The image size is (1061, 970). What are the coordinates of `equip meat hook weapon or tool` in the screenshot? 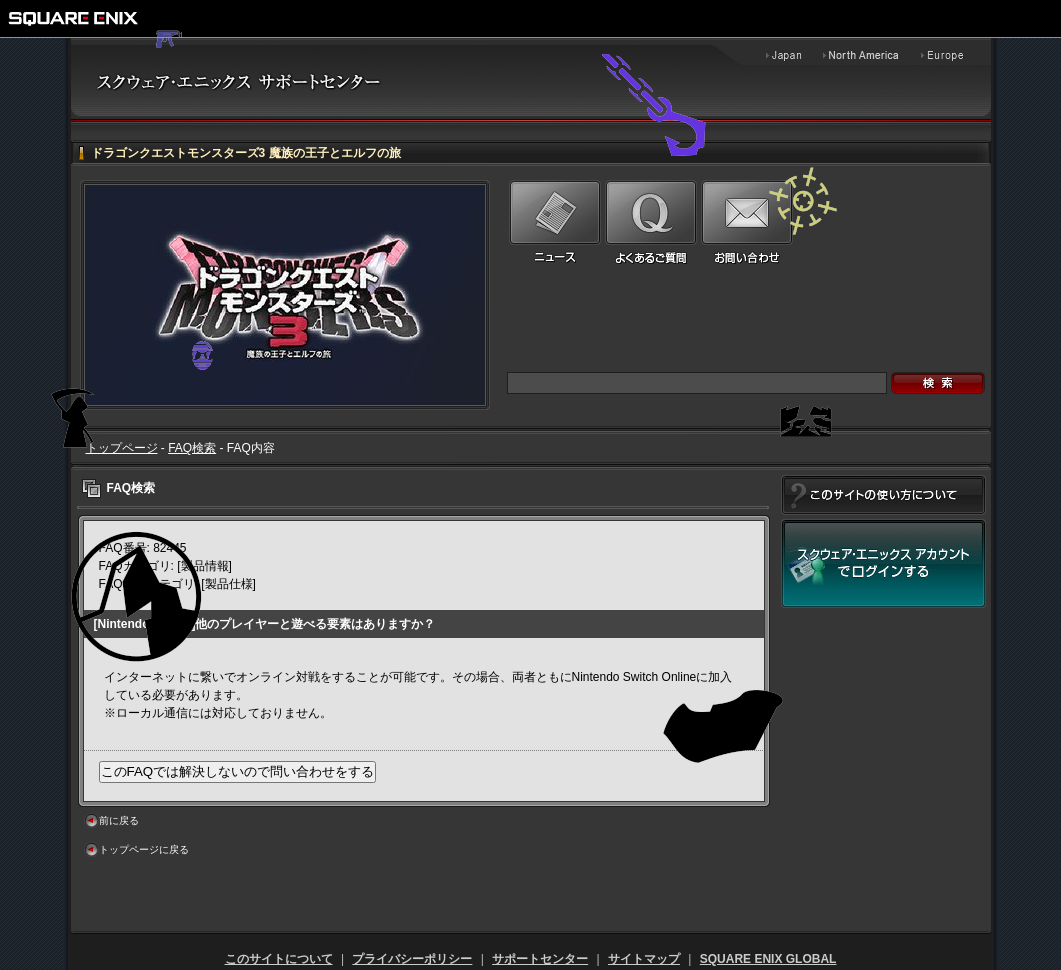 It's located at (654, 106).